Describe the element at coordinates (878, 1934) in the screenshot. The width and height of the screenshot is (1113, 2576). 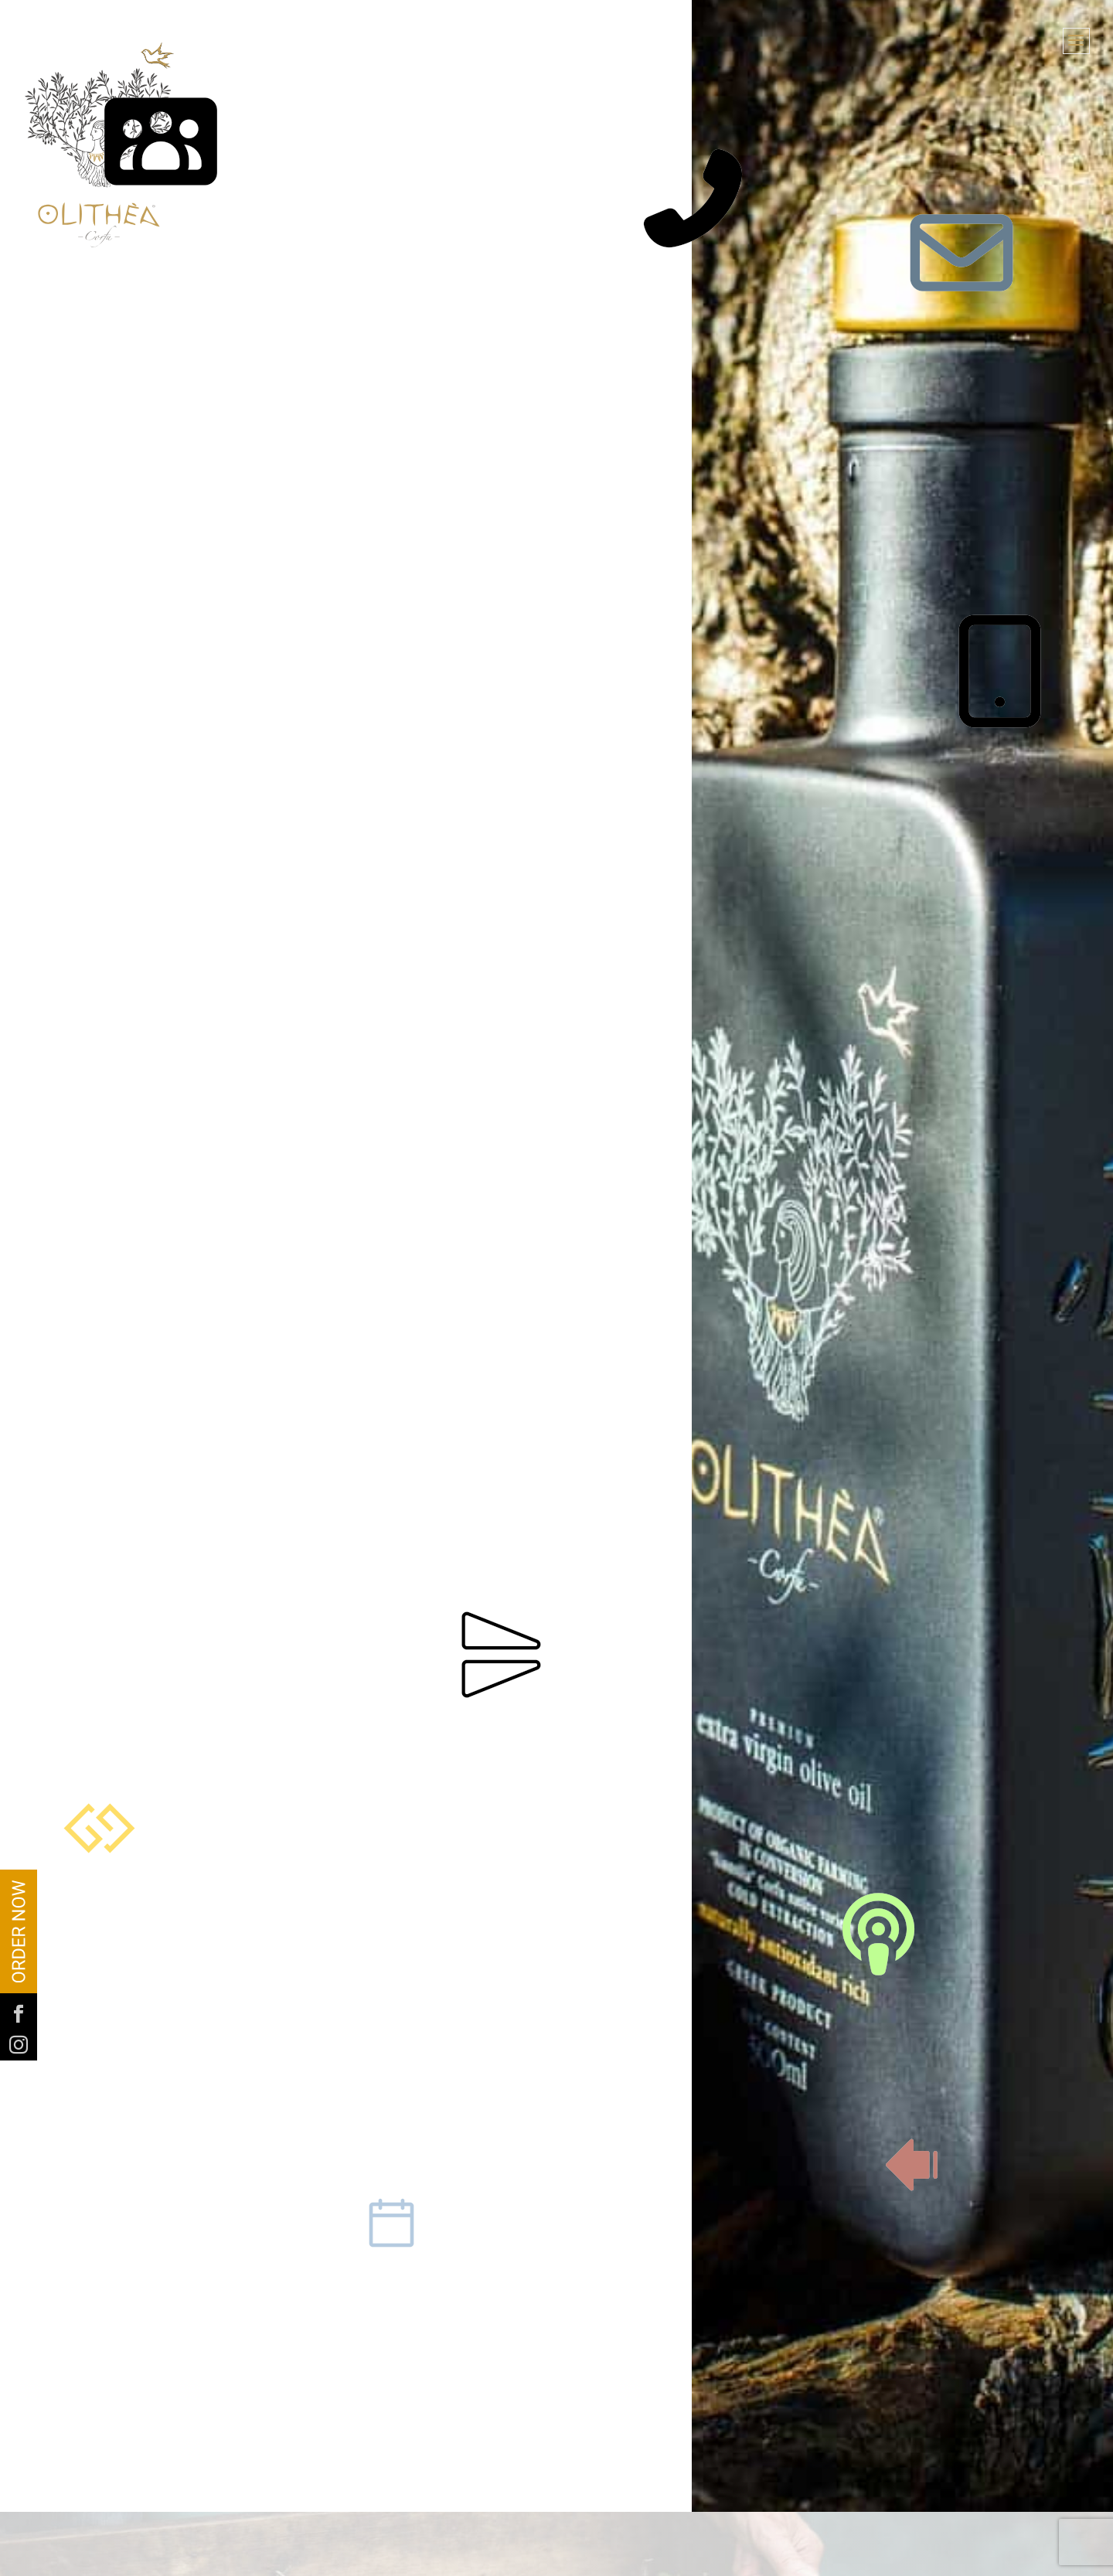
I see `access podcast library` at that location.